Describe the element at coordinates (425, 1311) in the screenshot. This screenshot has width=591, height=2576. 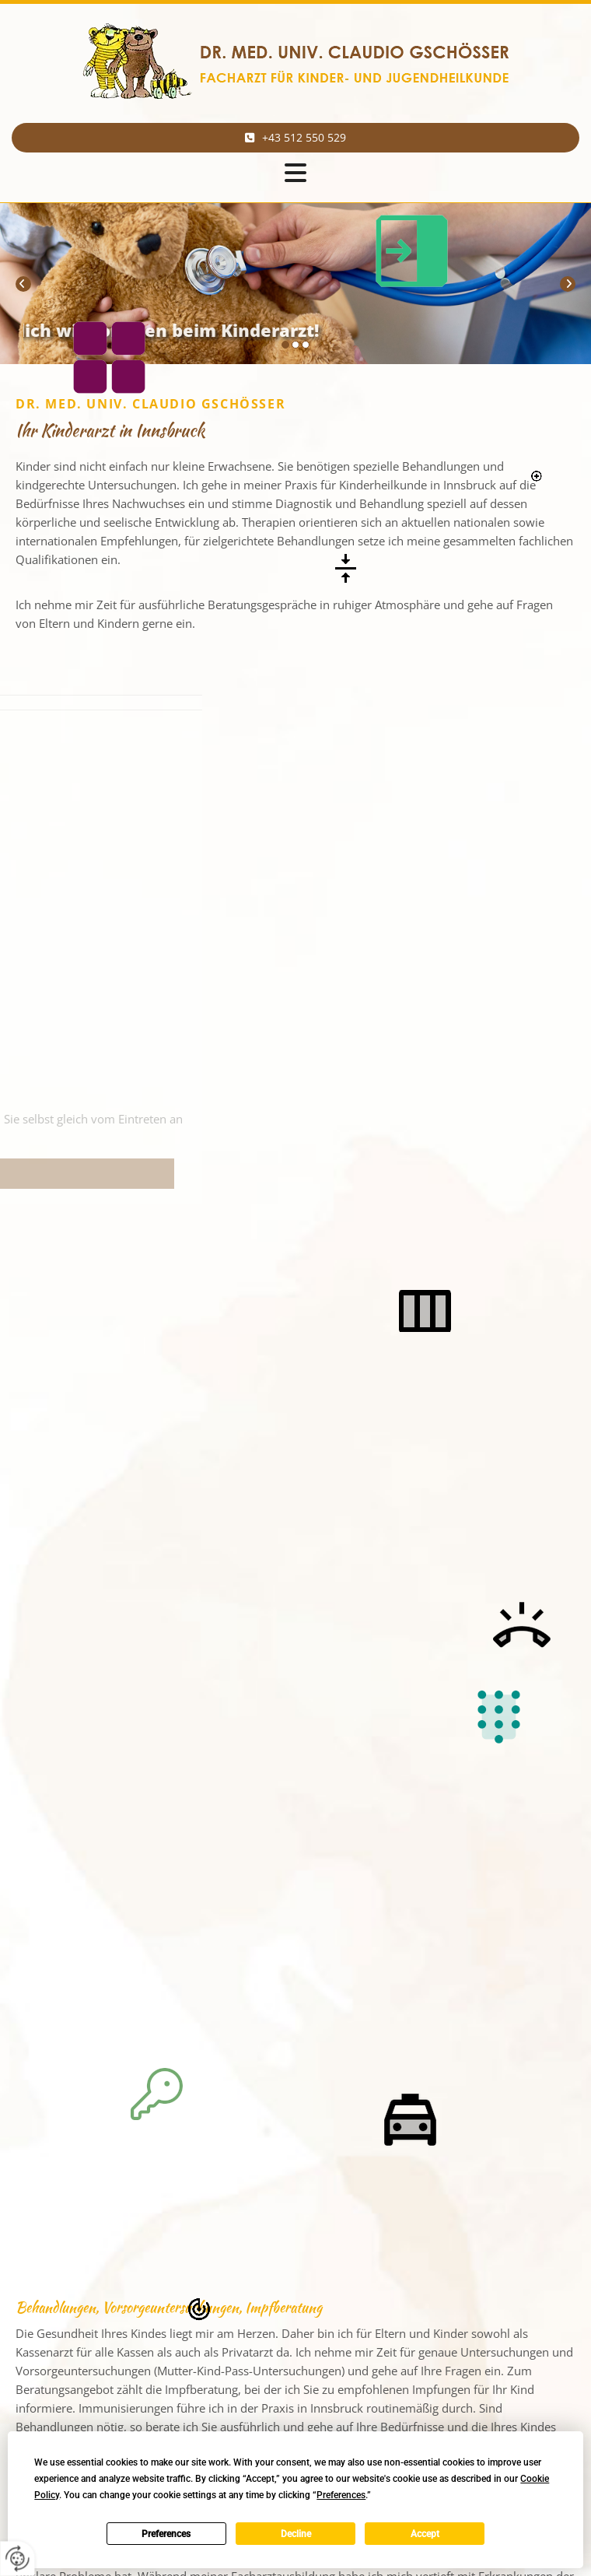
I see `switch to week view in a calendar` at that location.